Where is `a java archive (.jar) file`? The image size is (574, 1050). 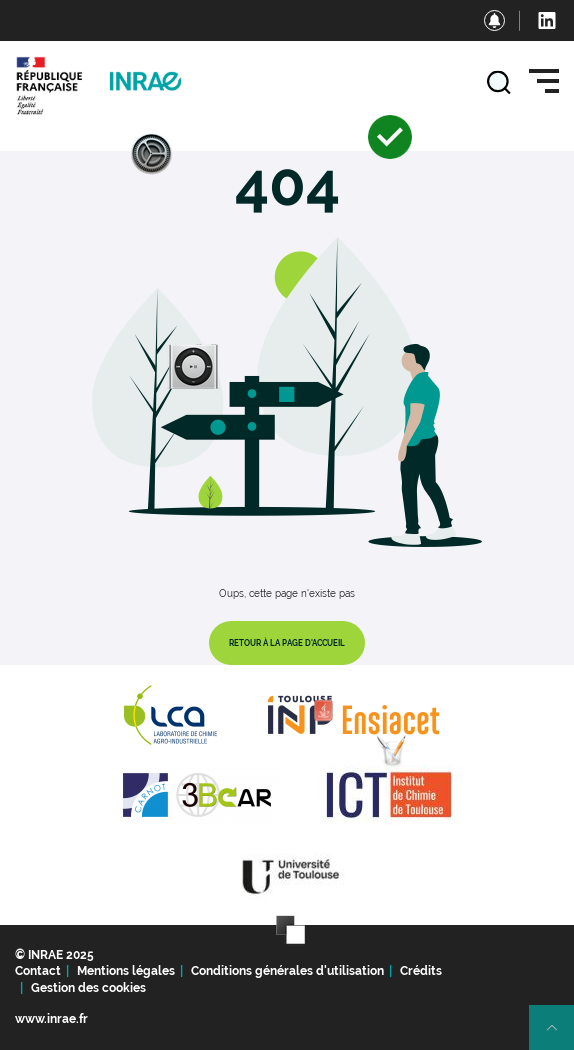
a java archive (.jar) file is located at coordinates (323, 710).